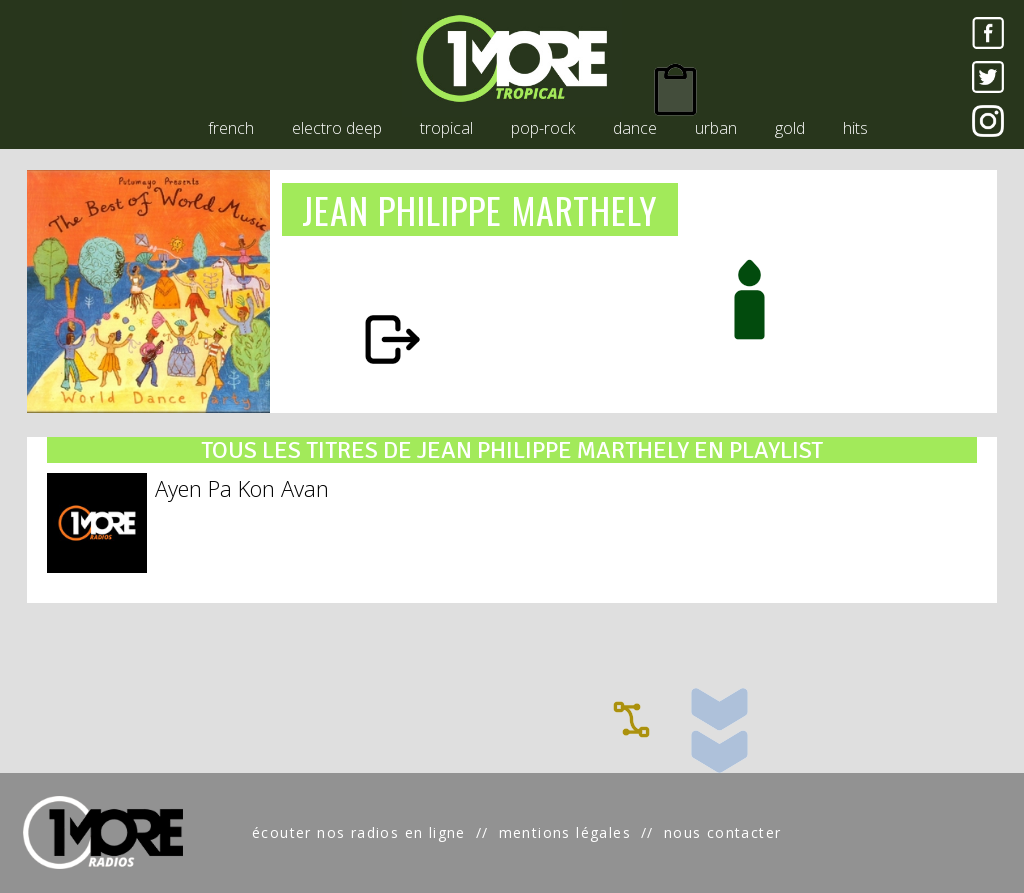  I want to click on edit bezier curve handles, so click(631, 719).